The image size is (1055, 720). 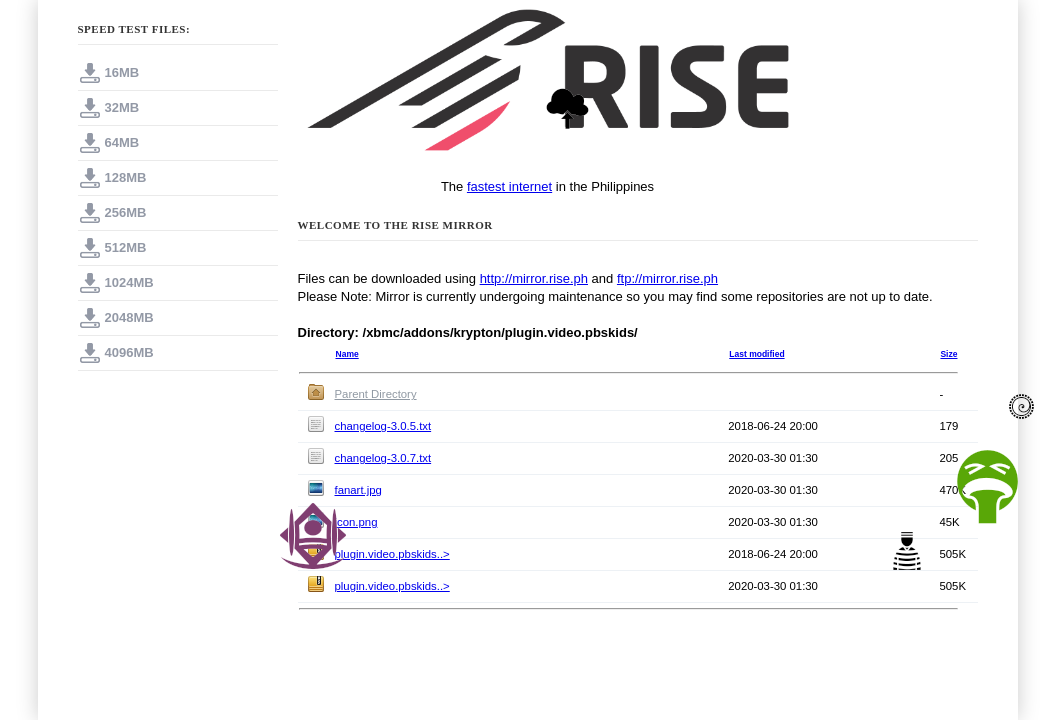 I want to click on upload file to cloud storage, so click(x=567, y=108).